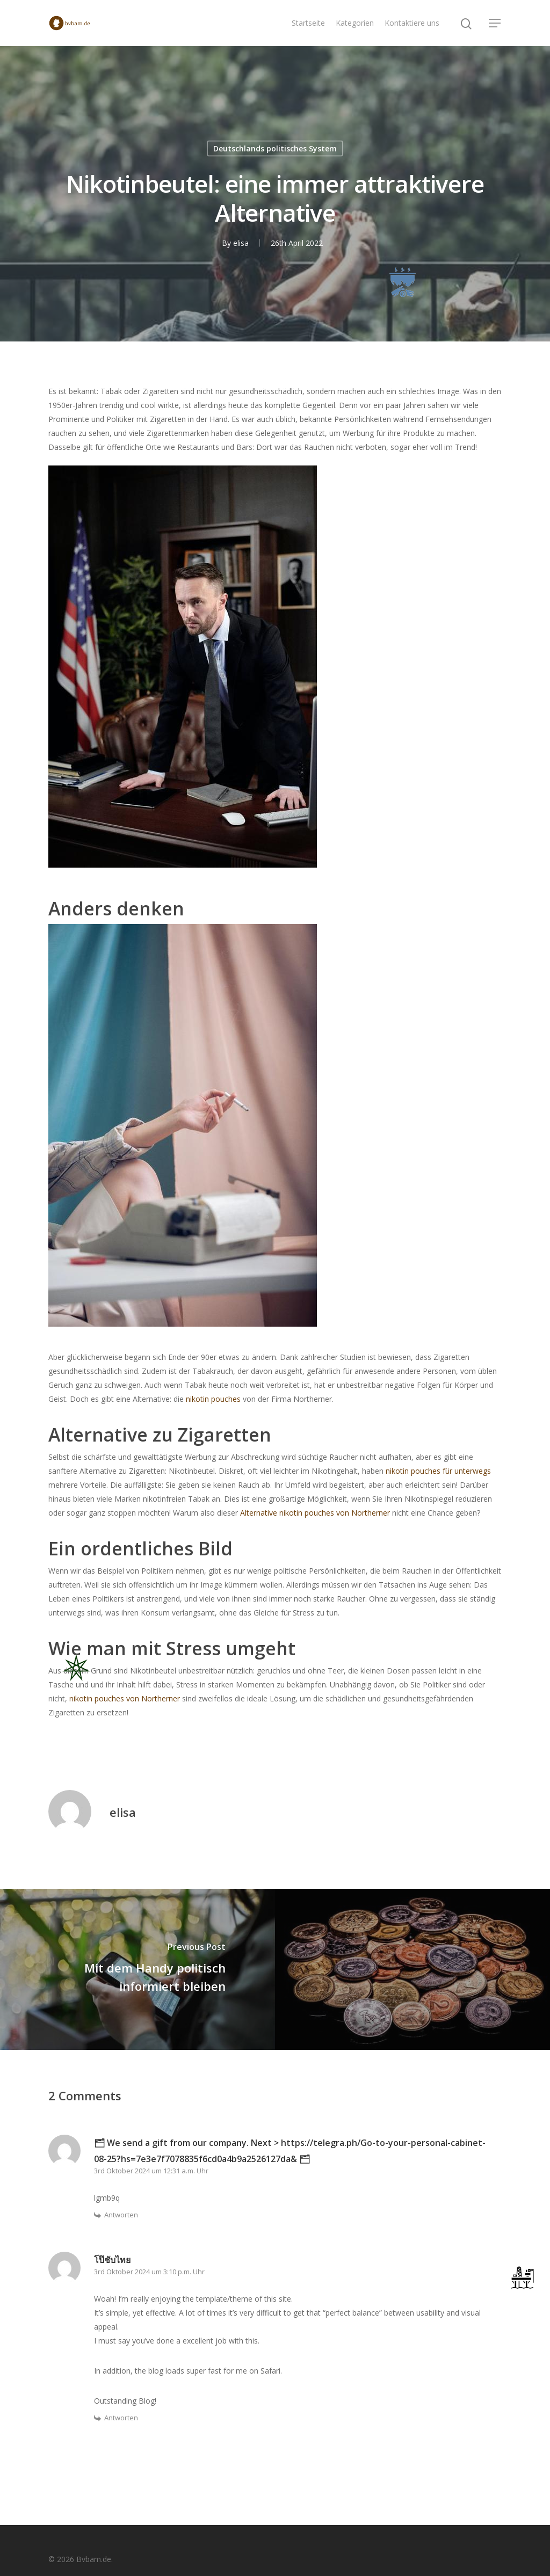 The width and height of the screenshot is (550, 2576). I want to click on a seven-pointed star symbol for mystical or magical elements, so click(76, 1668).